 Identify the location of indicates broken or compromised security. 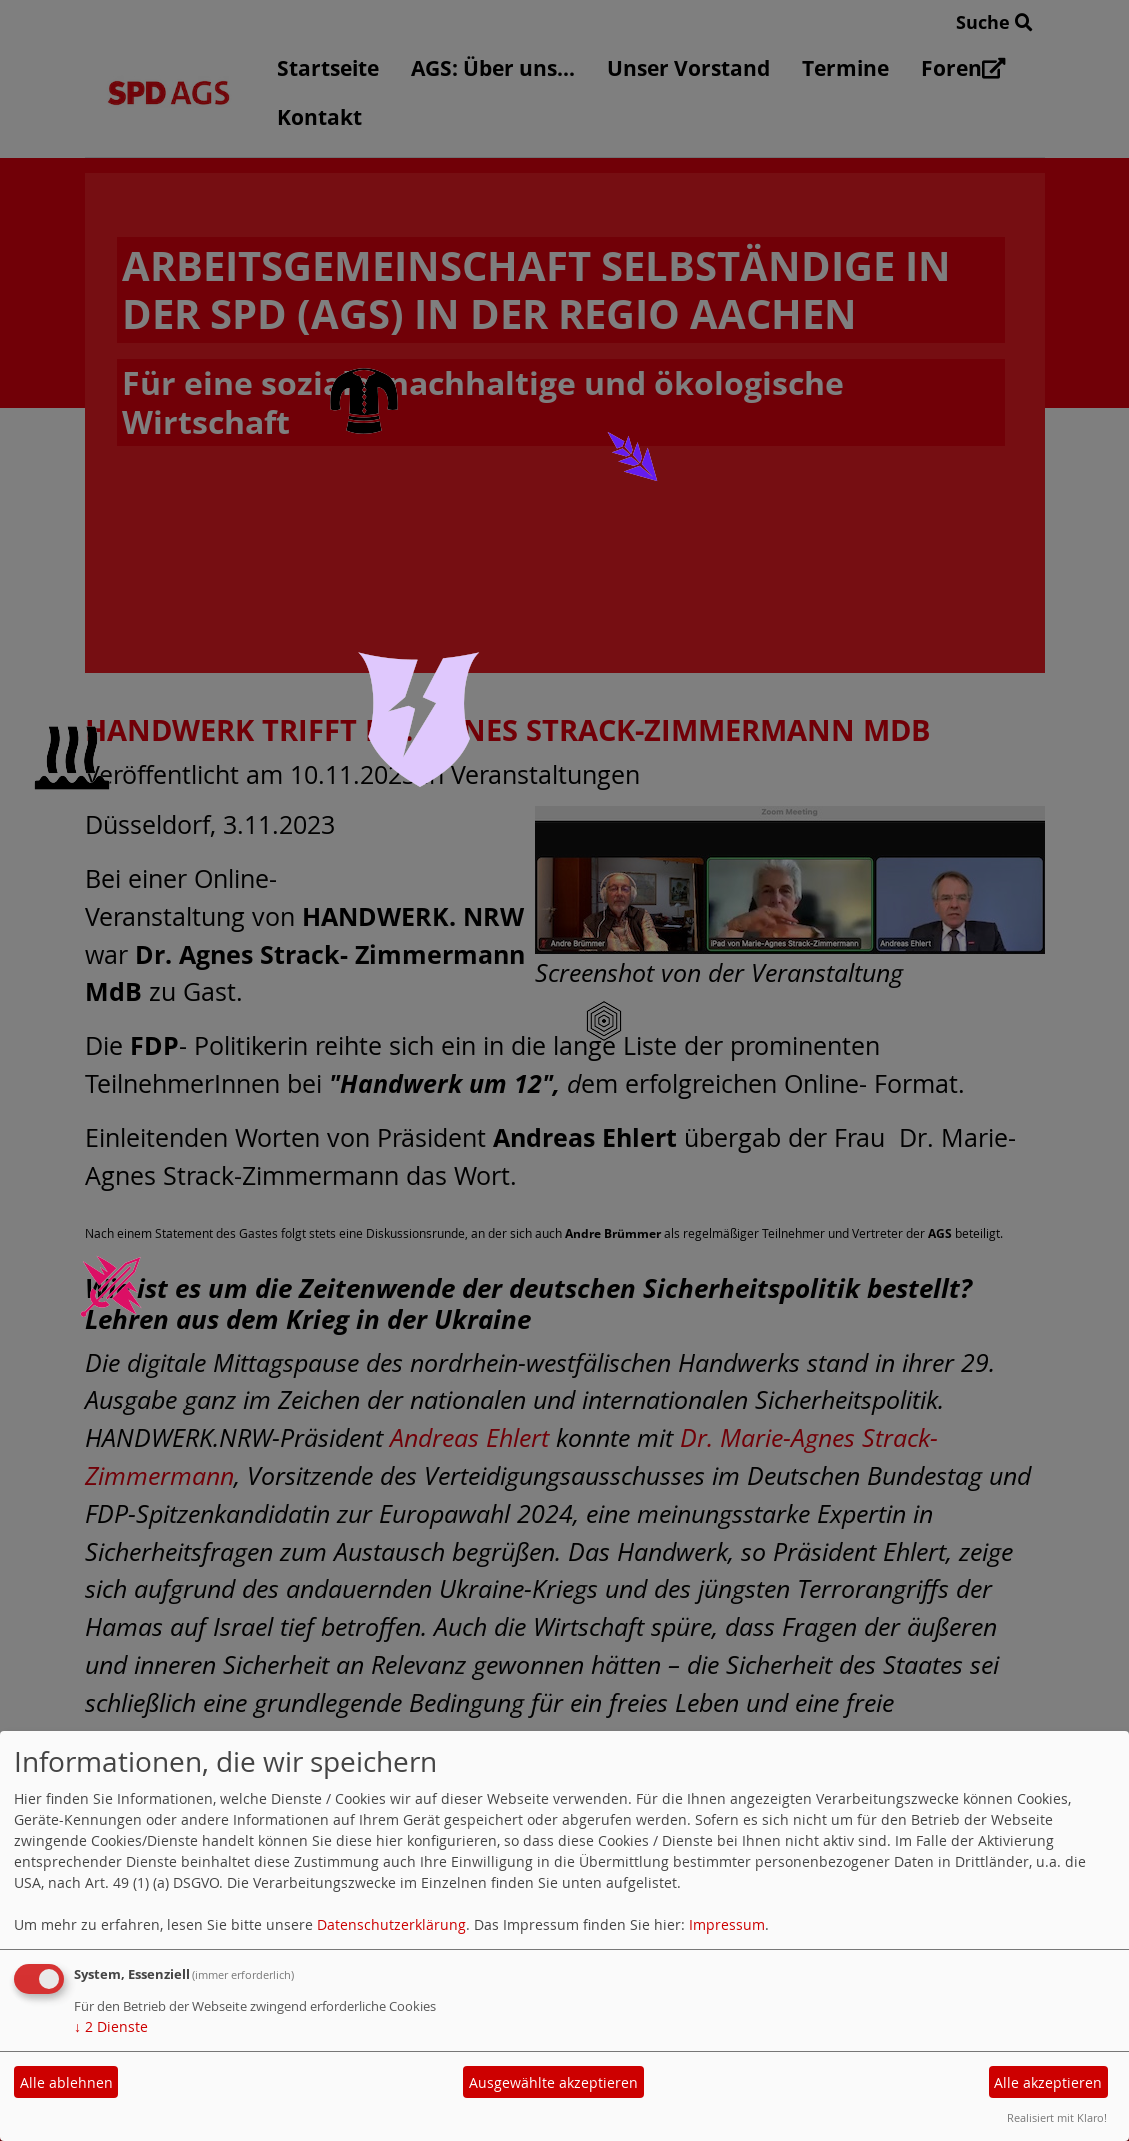
(416, 718).